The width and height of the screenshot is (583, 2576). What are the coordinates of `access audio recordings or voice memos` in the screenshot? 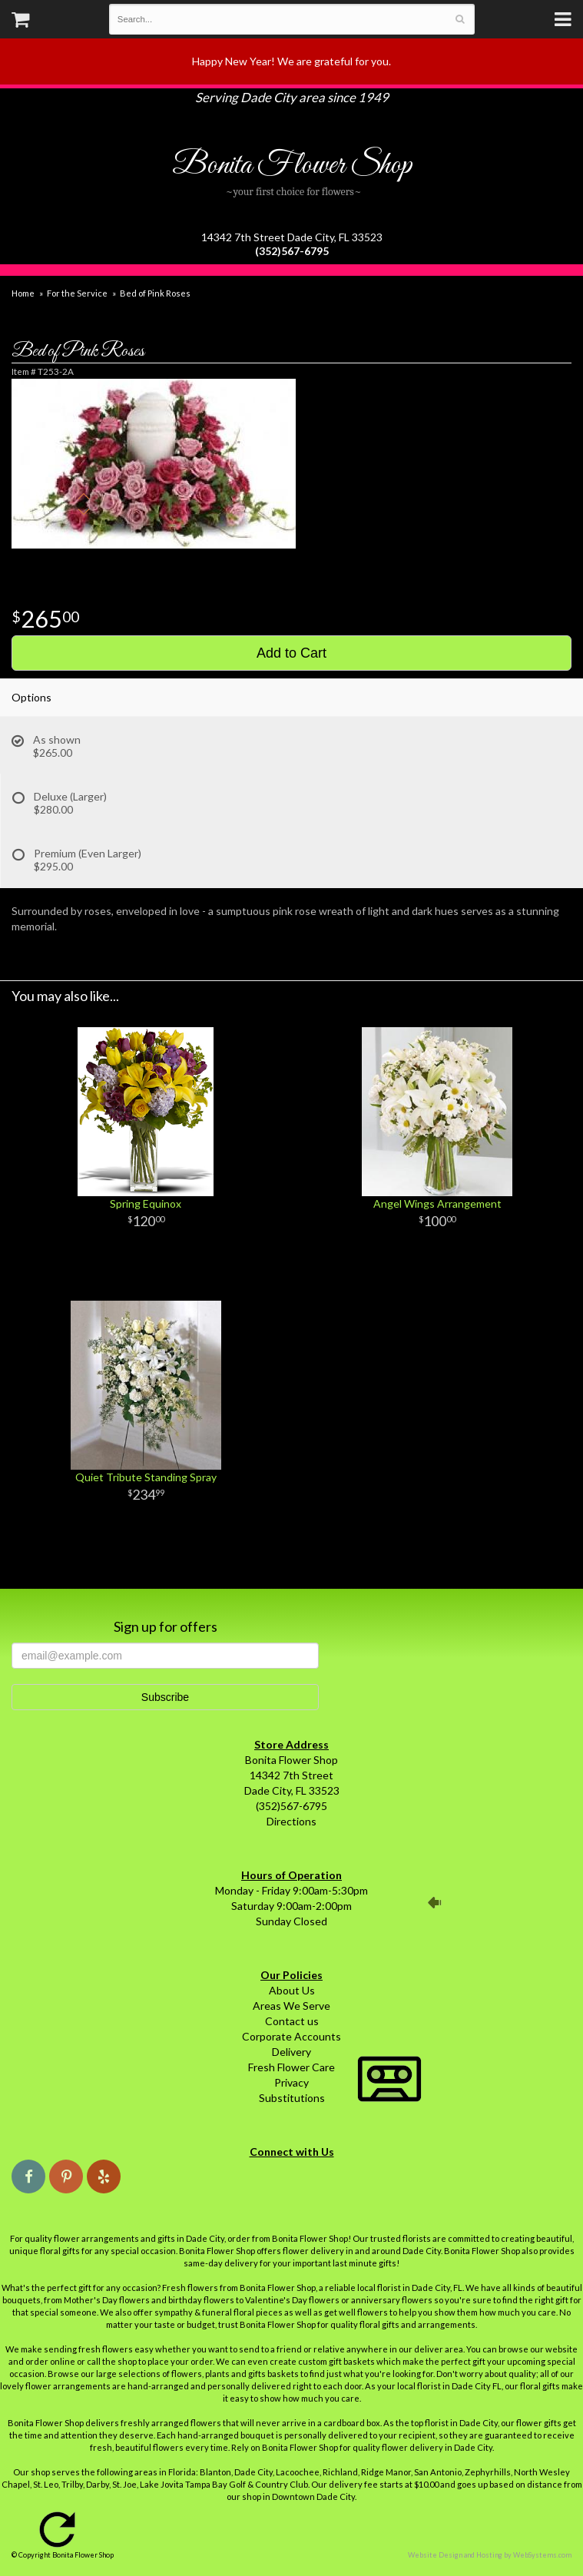 It's located at (389, 2079).